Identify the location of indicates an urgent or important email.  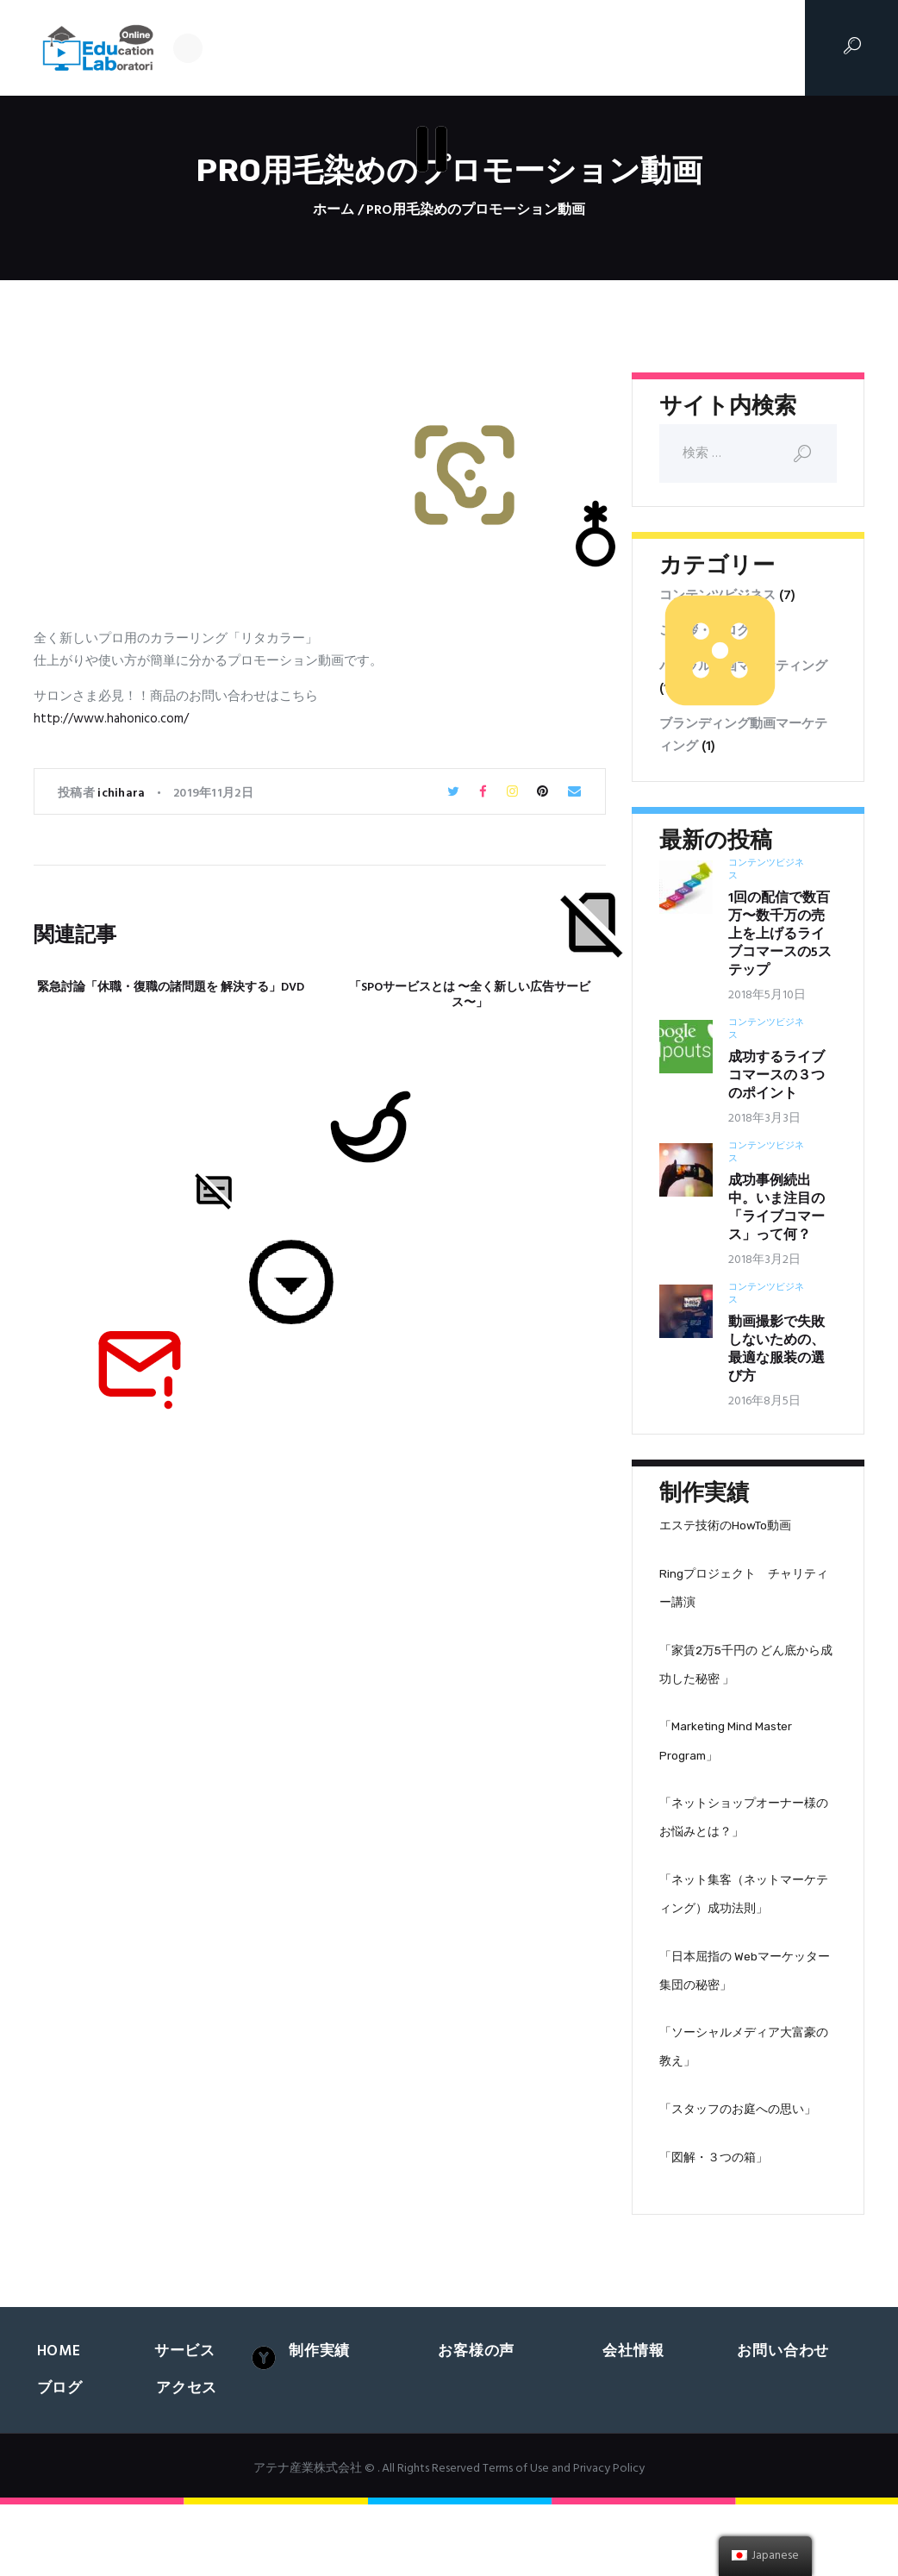
(140, 1364).